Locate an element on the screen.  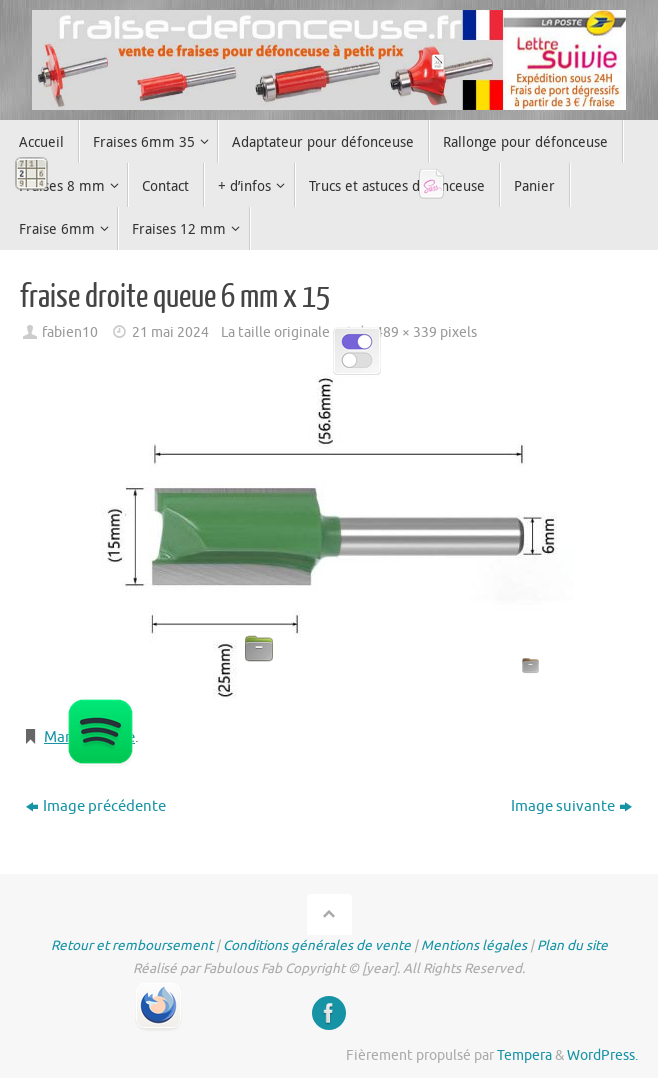
scss/sass stylesheet file is located at coordinates (431, 183).